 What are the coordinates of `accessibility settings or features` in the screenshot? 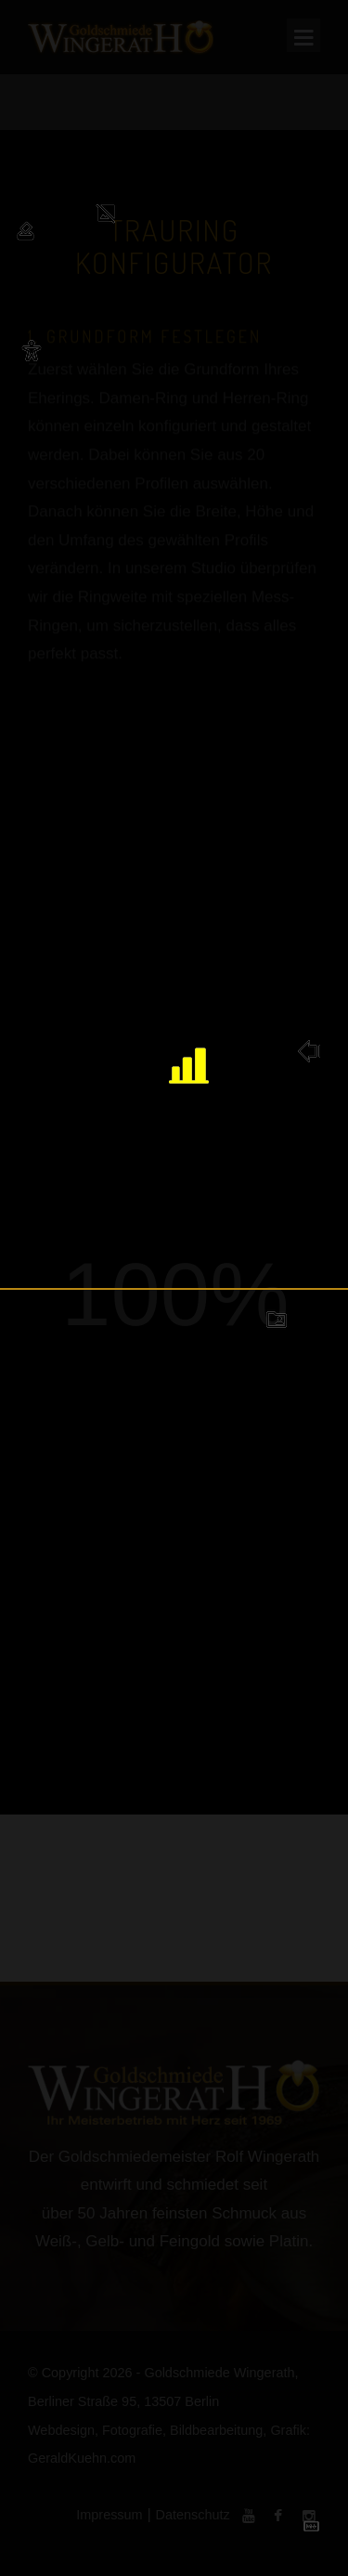 It's located at (32, 351).